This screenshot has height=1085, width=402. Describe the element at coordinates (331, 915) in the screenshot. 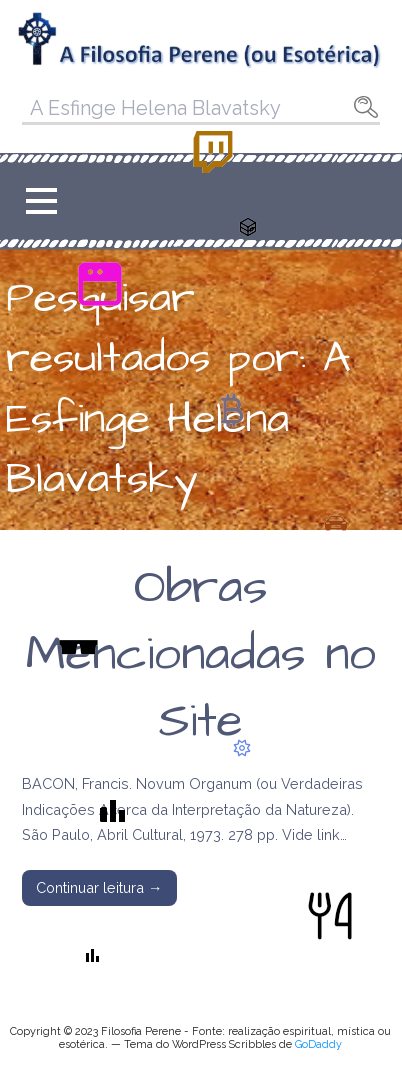

I see `browse nearby restaurants or dining options` at that location.